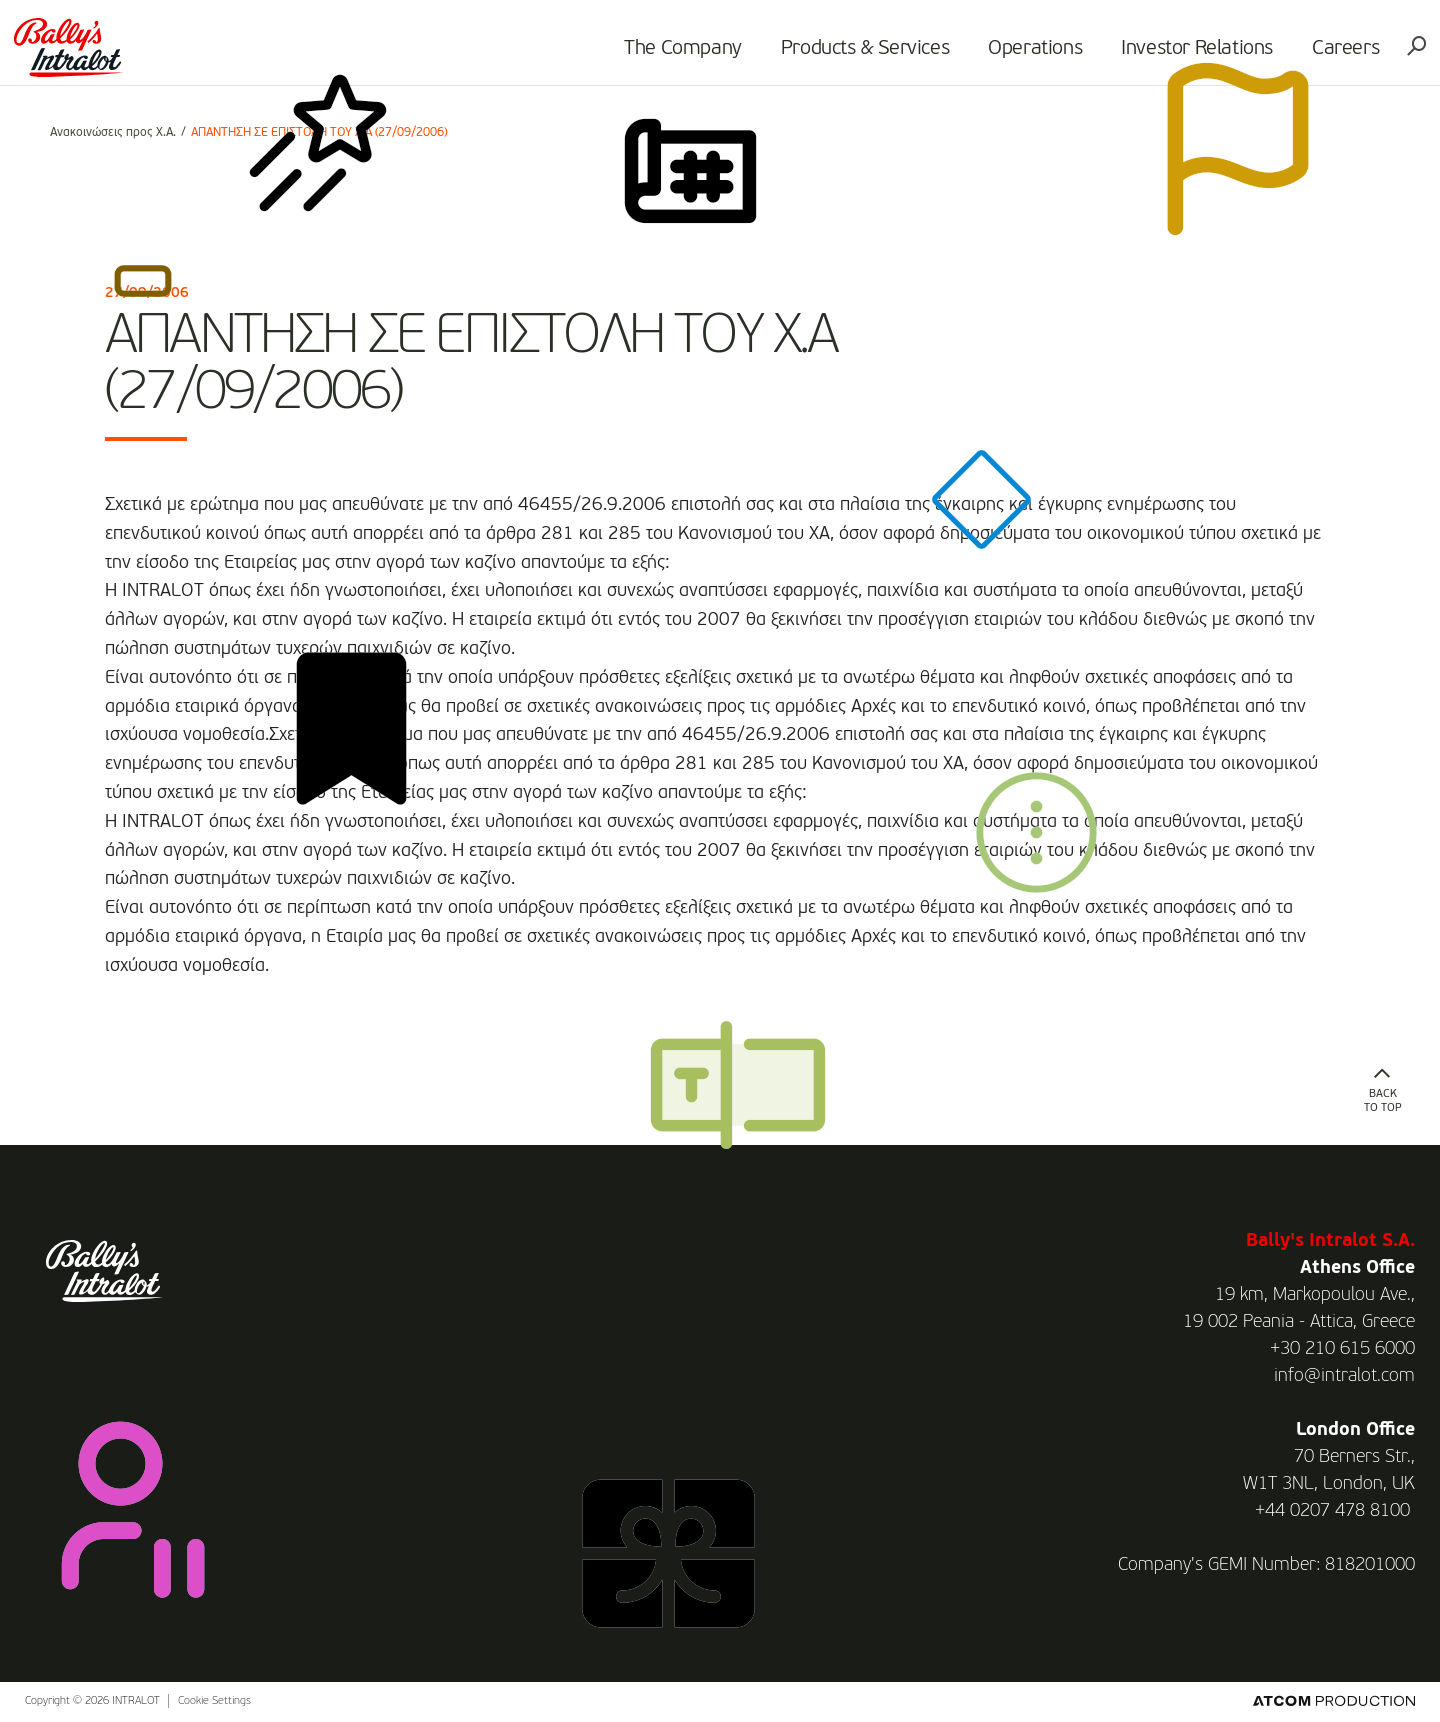  Describe the element at coordinates (668, 1553) in the screenshot. I see `view or redeem a gift` at that location.